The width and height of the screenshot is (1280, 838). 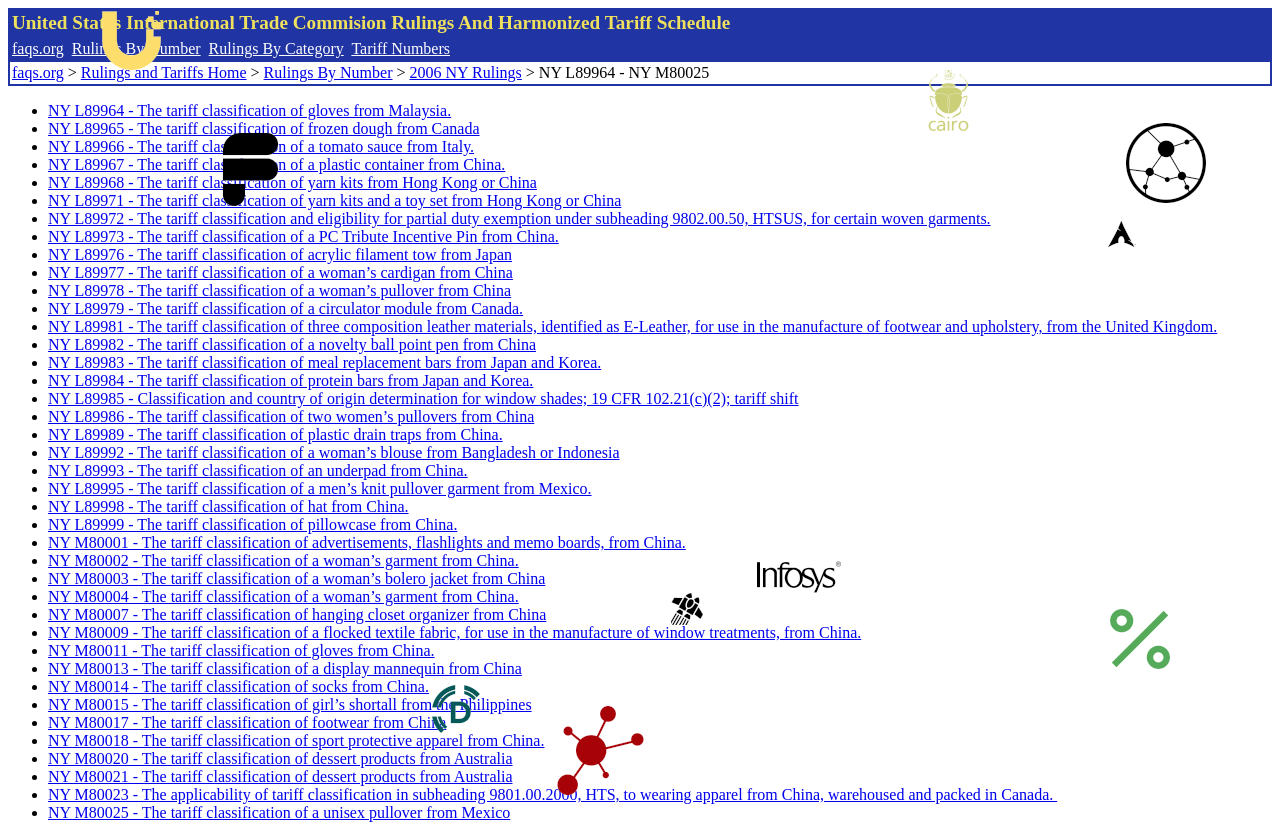 What do you see at coordinates (600, 750) in the screenshot?
I see `open icinga monitoring dashboard` at bounding box center [600, 750].